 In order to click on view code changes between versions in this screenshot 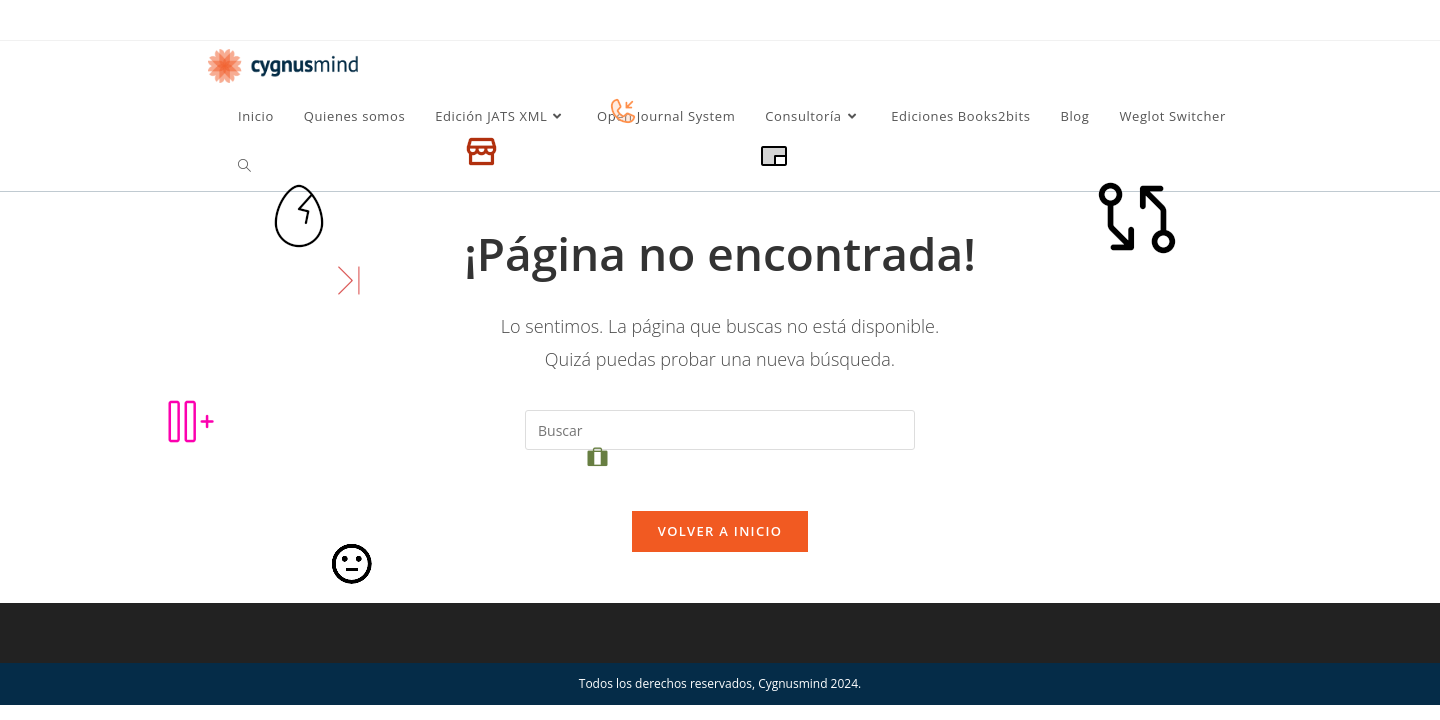, I will do `click(1137, 218)`.